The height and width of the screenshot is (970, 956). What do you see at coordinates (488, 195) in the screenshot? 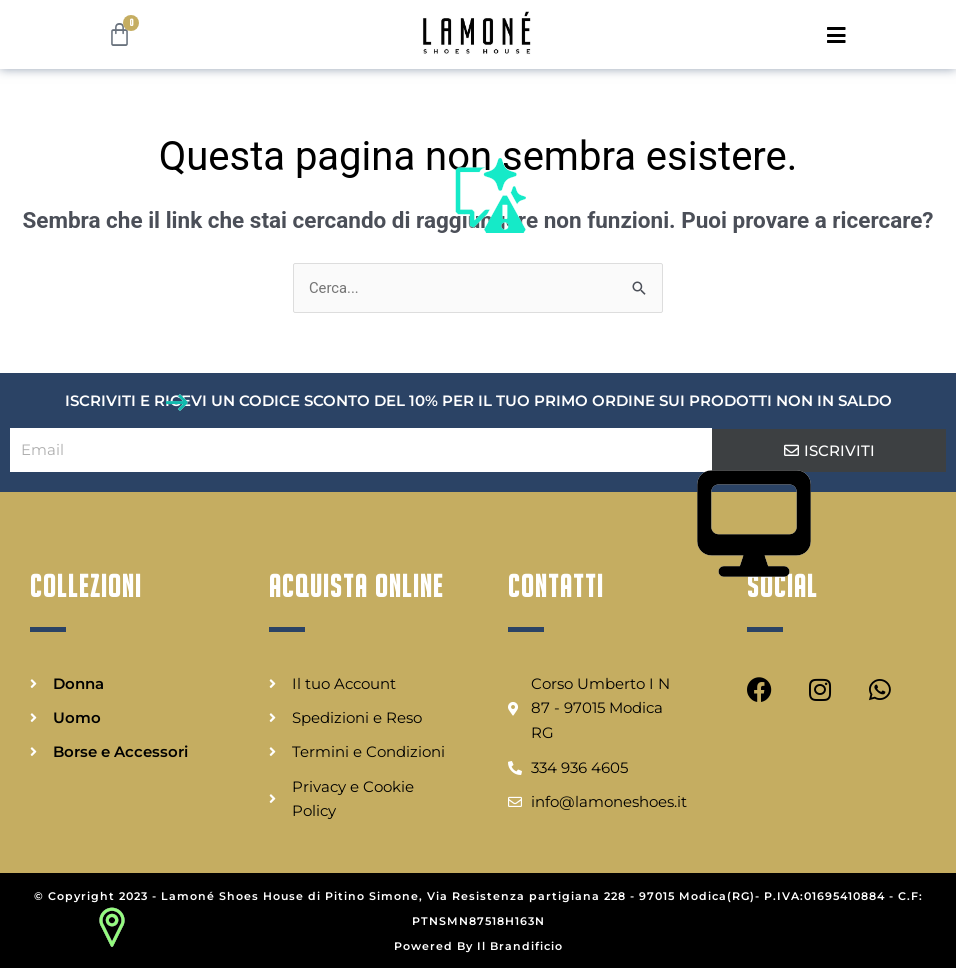
I see `AI chat feature experiencing an issue or error` at bounding box center [488, 195].